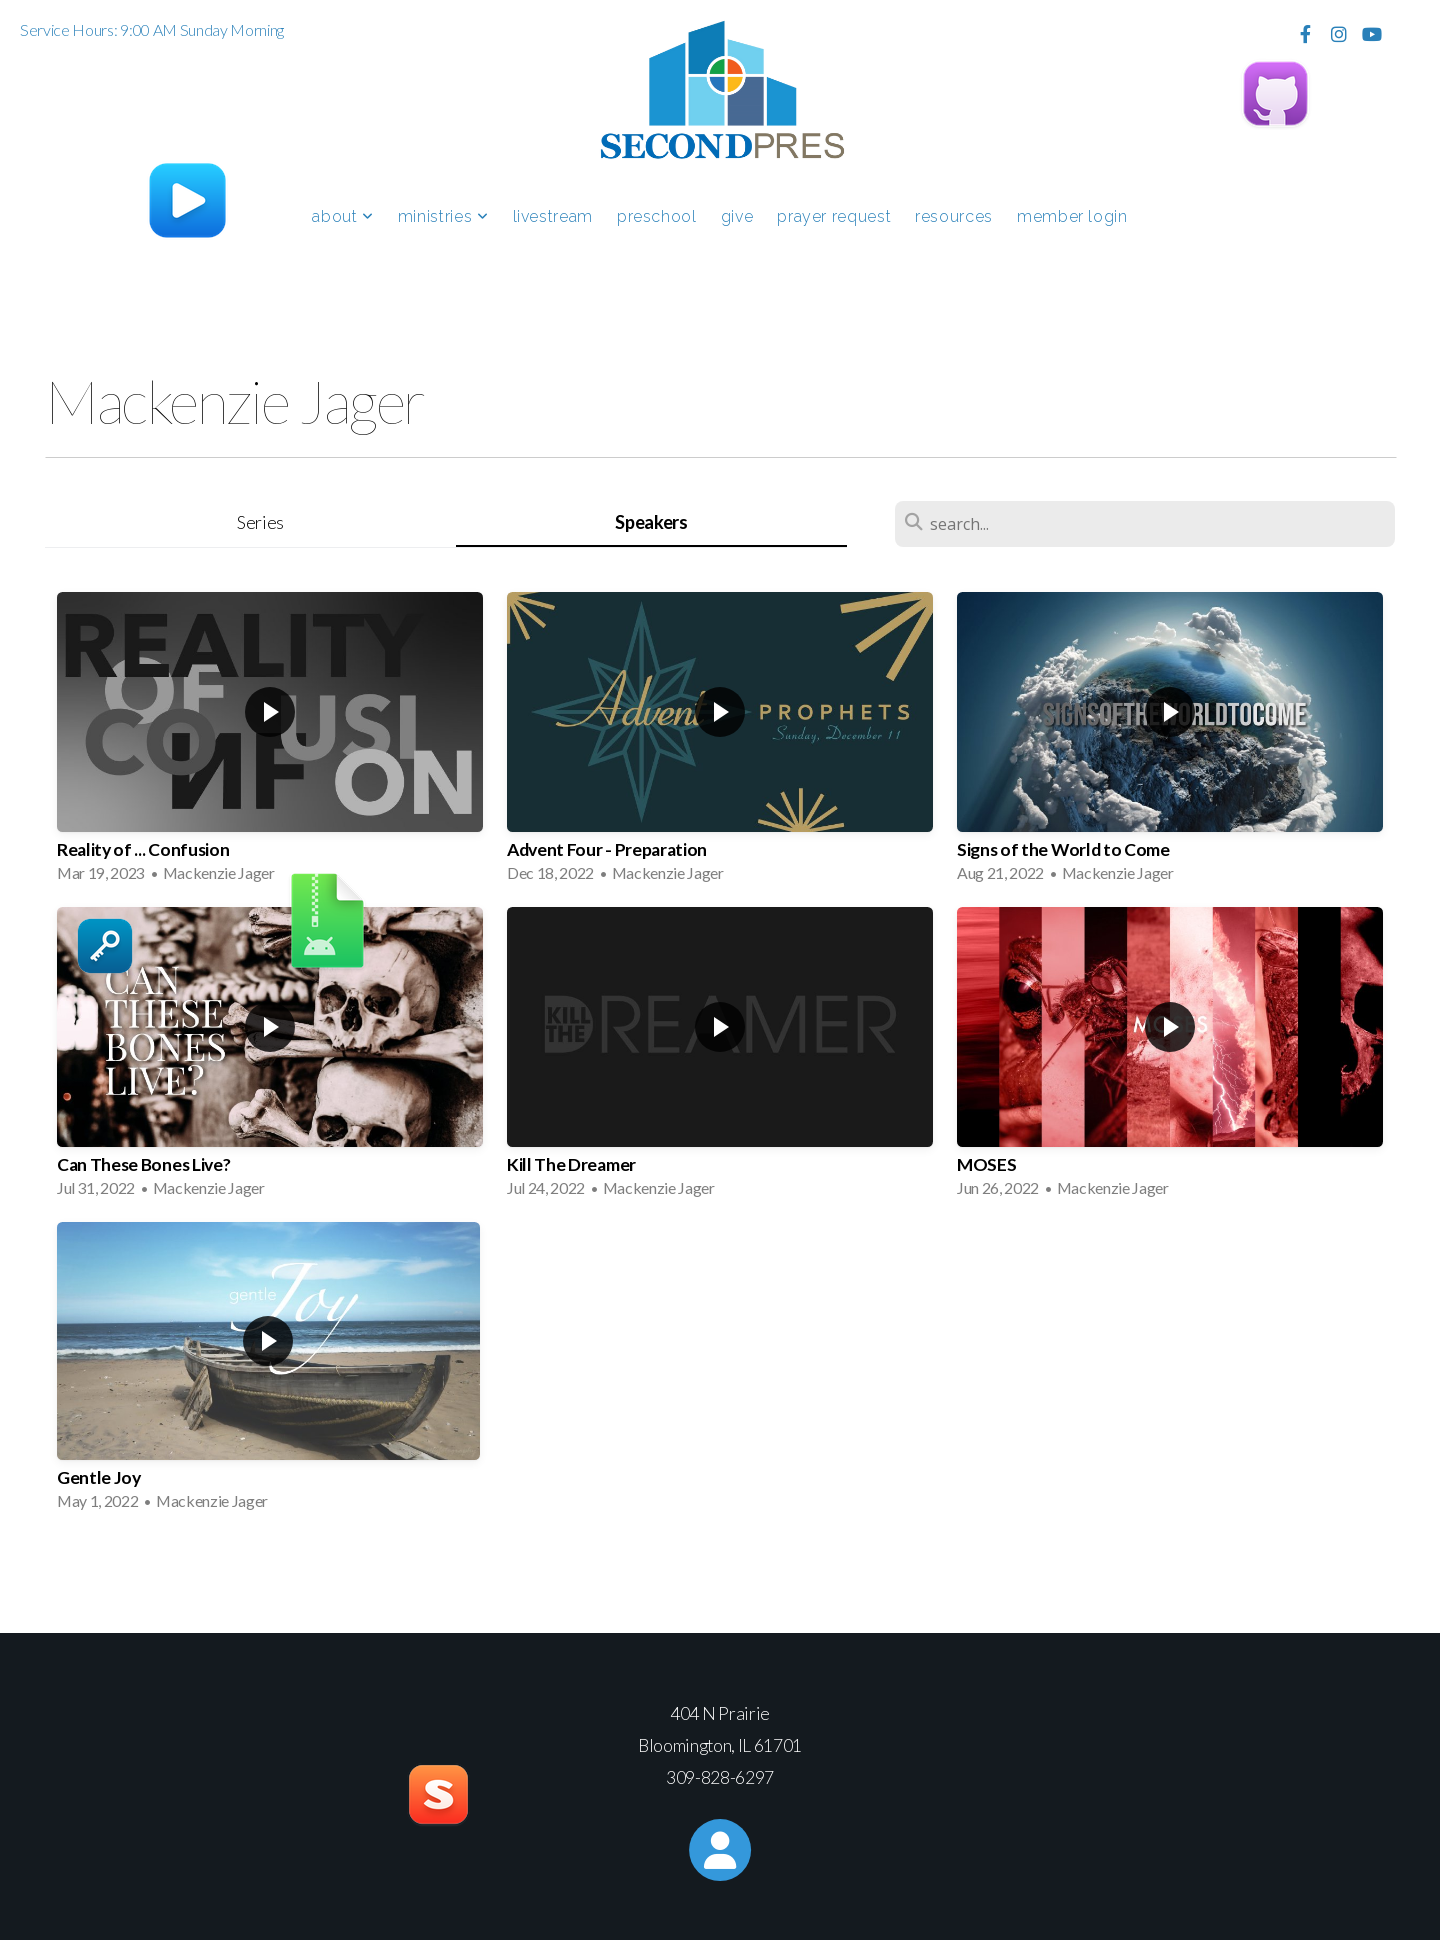 This screenshot has height=1940, width=1440. I want to click on open nextcloud password manager, so click(105, 946).